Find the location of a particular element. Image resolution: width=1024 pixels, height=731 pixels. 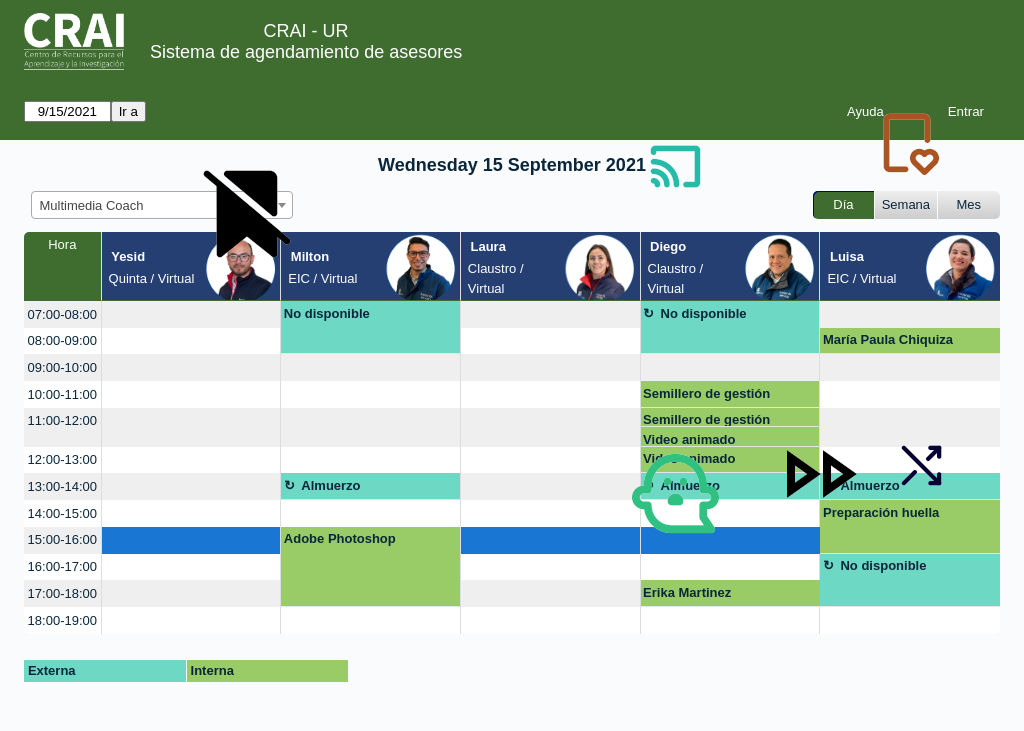

skip forward in media playback is located at coordinates (819, 474).